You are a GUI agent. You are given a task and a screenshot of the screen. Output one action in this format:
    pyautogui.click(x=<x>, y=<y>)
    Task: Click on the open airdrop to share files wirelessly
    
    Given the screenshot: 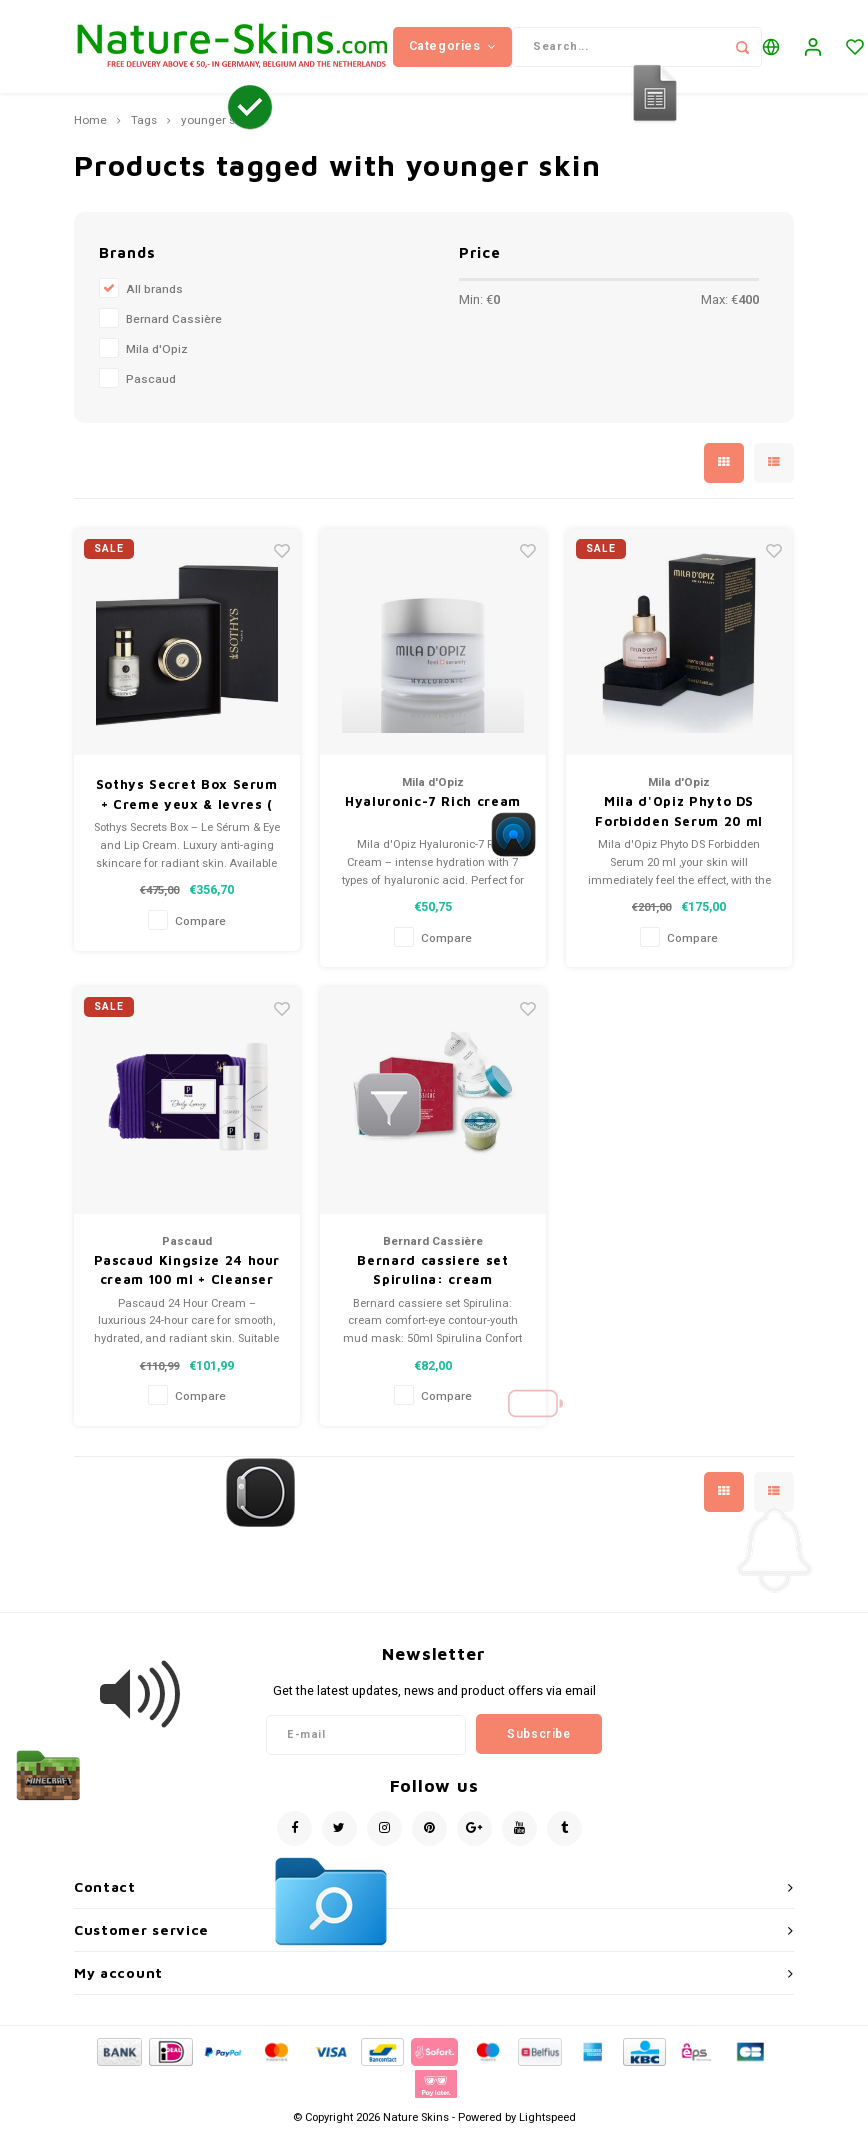 What is the action you would take?
    pyautogui.click(x=513, y=834)
    